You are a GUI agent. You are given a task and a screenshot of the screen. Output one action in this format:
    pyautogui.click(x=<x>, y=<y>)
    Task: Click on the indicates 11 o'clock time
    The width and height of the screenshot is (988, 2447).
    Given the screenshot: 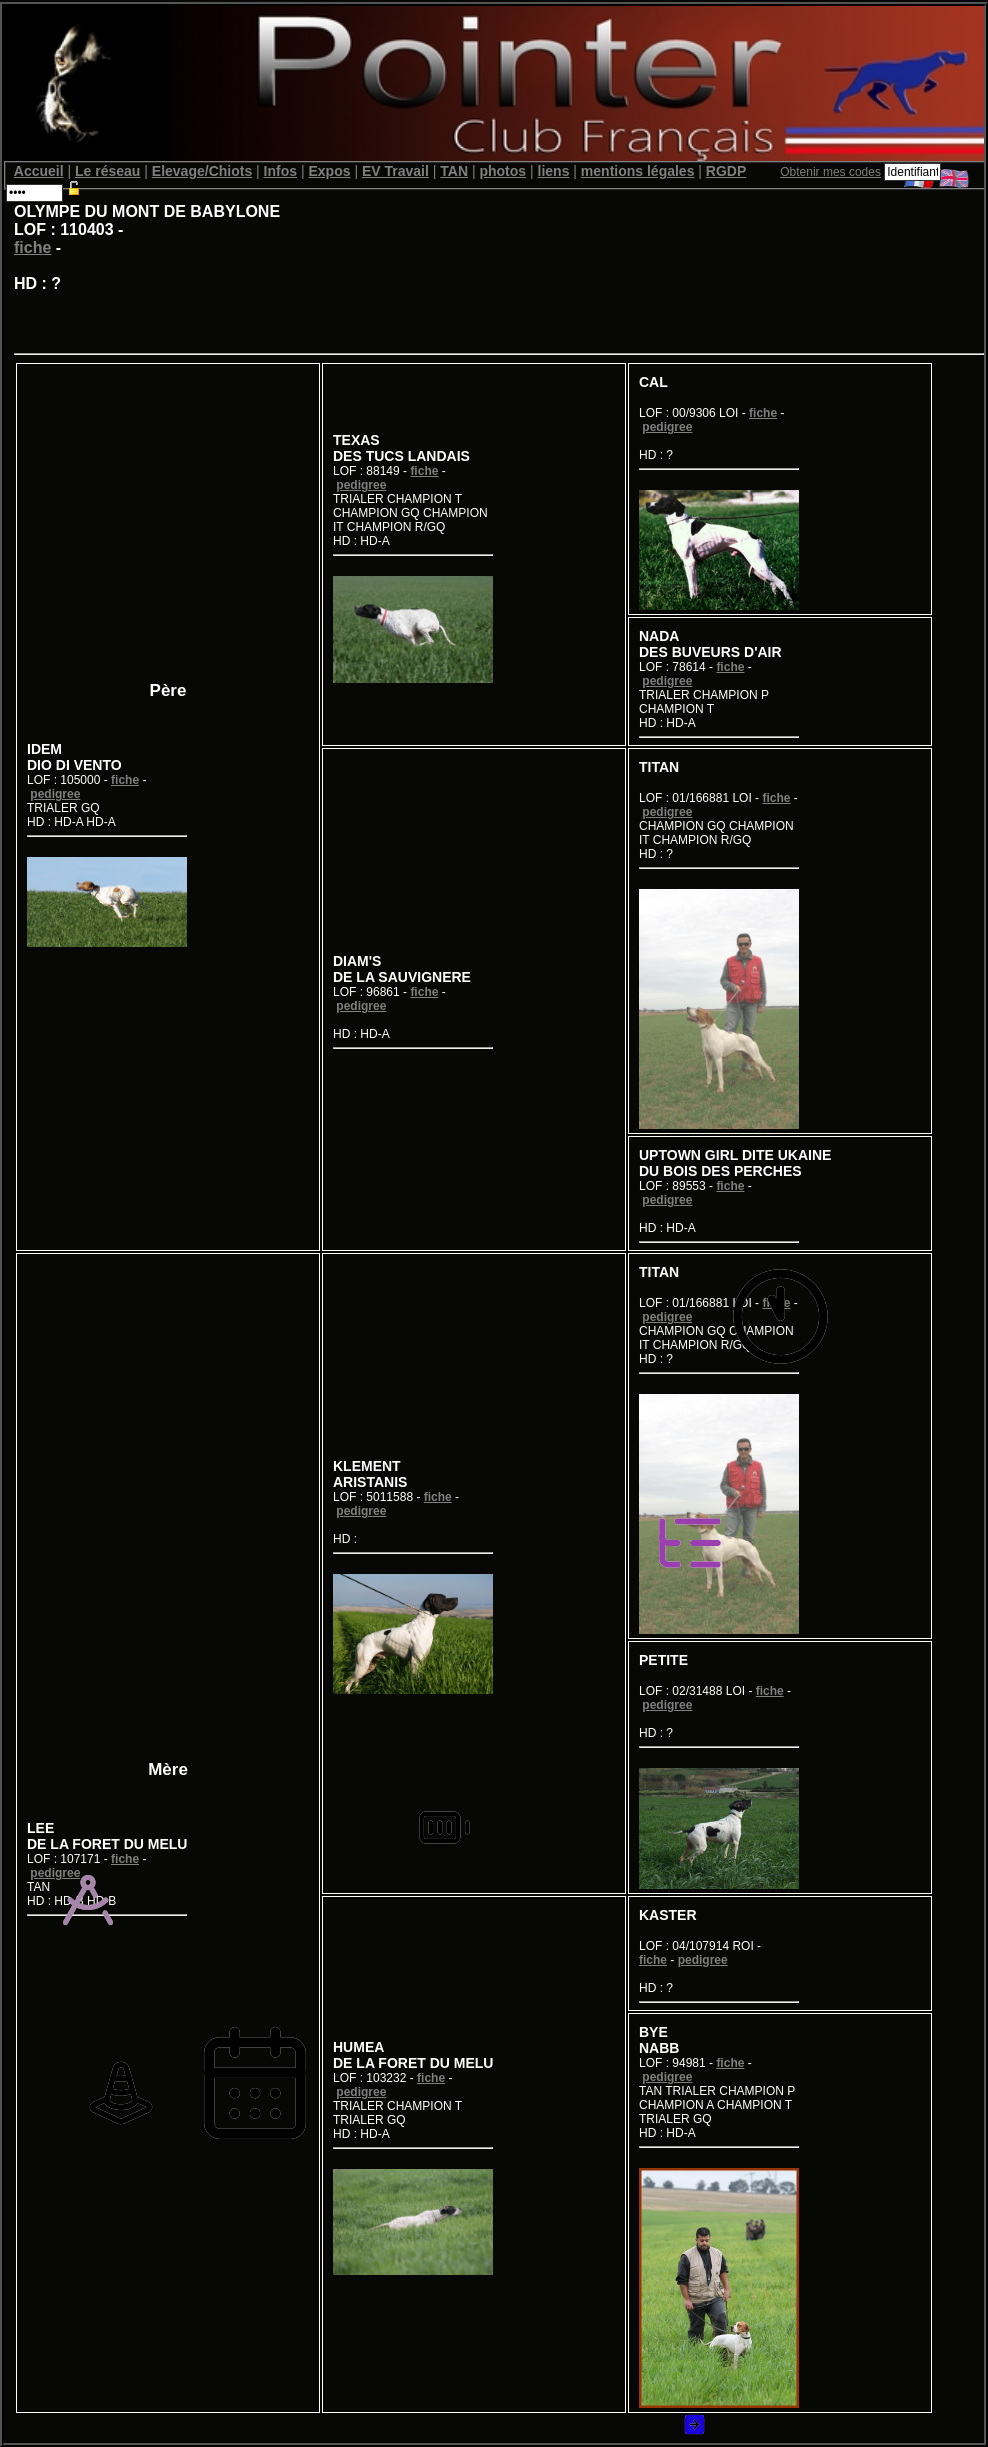 What is the action you would take?
    pyautogui.click(x=780, y=1316)
    